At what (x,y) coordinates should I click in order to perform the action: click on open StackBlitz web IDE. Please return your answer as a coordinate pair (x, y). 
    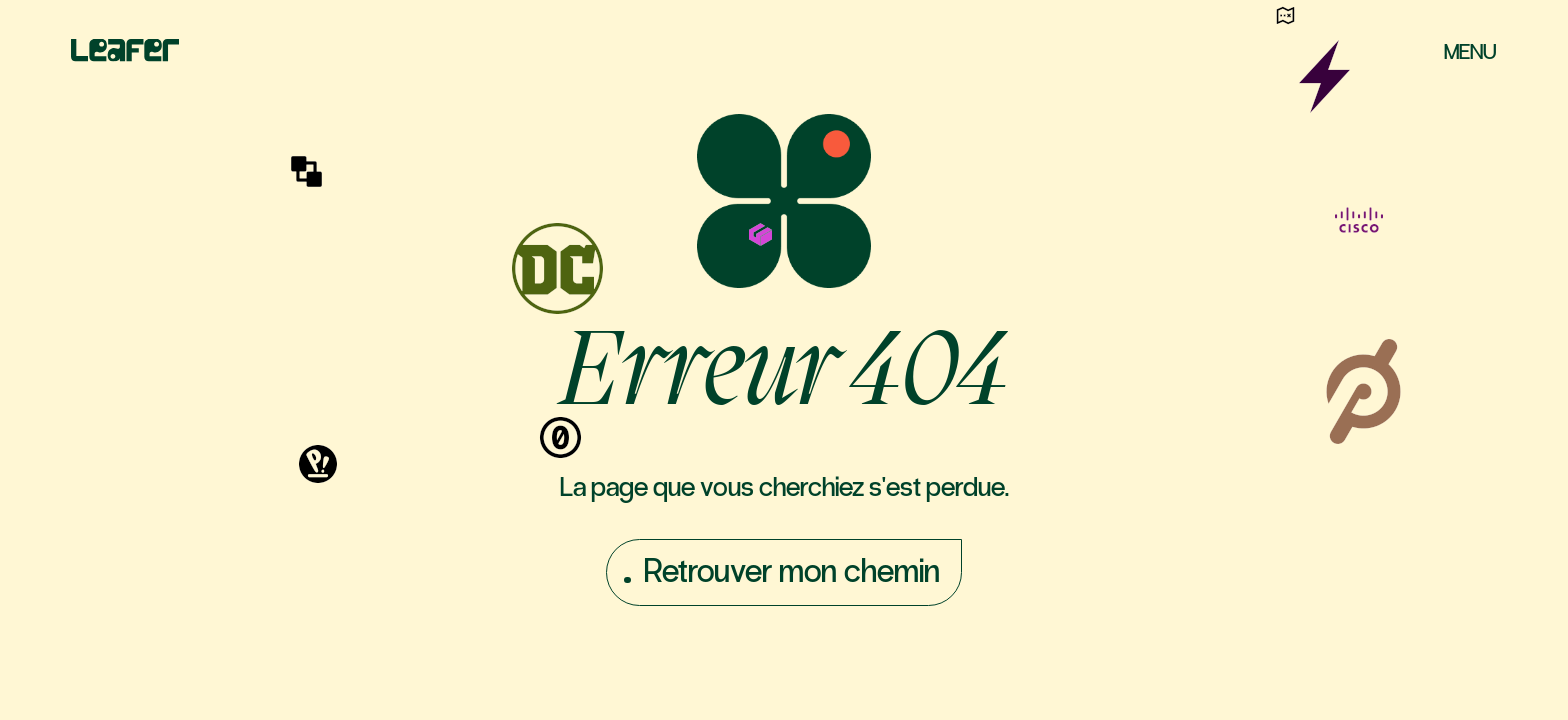
    Looking at the image, I should click on (1324, 76).